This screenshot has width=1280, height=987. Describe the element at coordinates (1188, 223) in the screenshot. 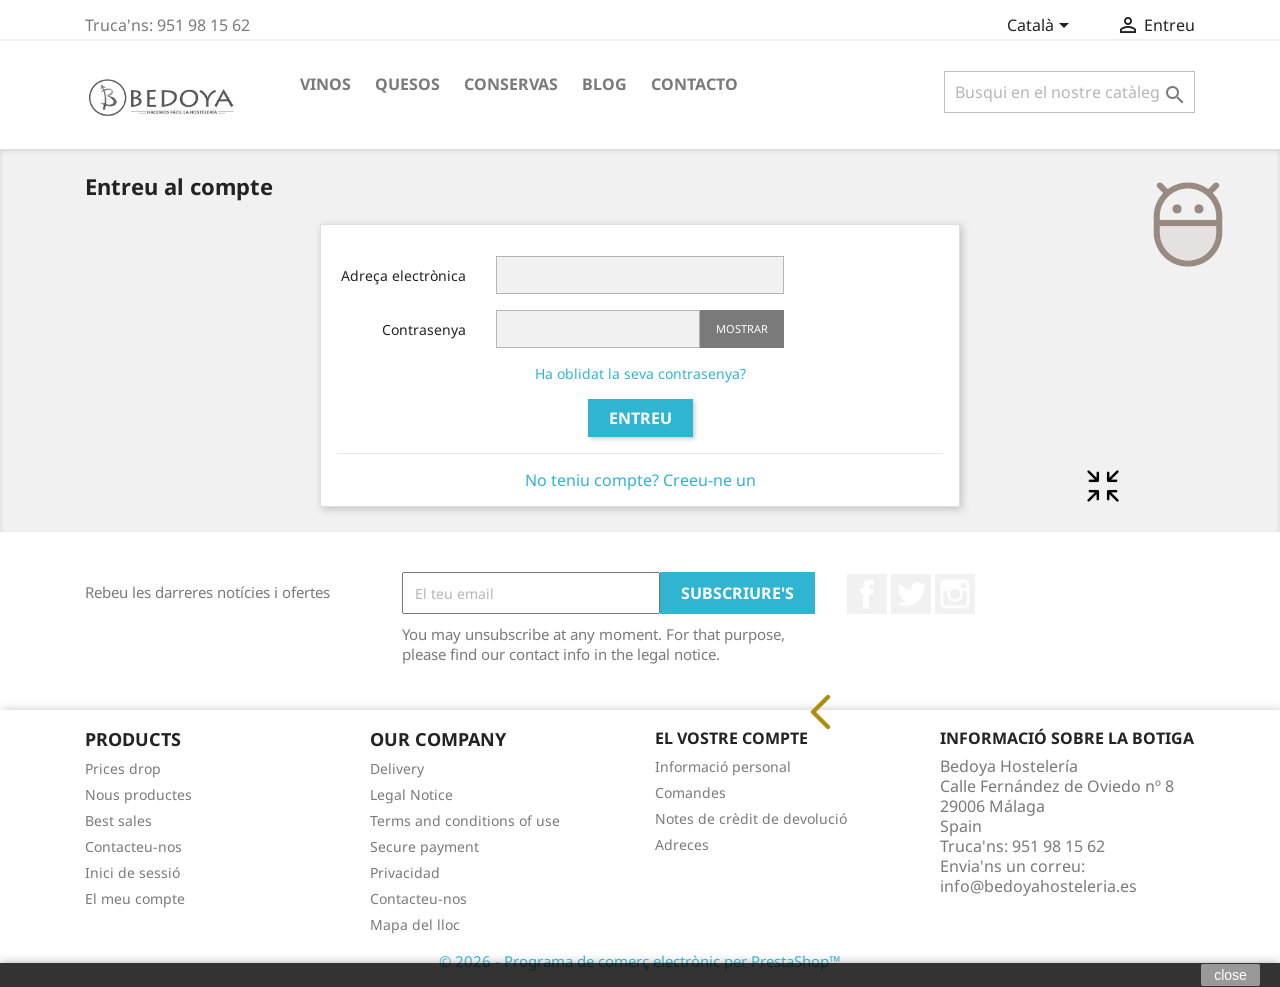

I see `android device or system settings` at that location.